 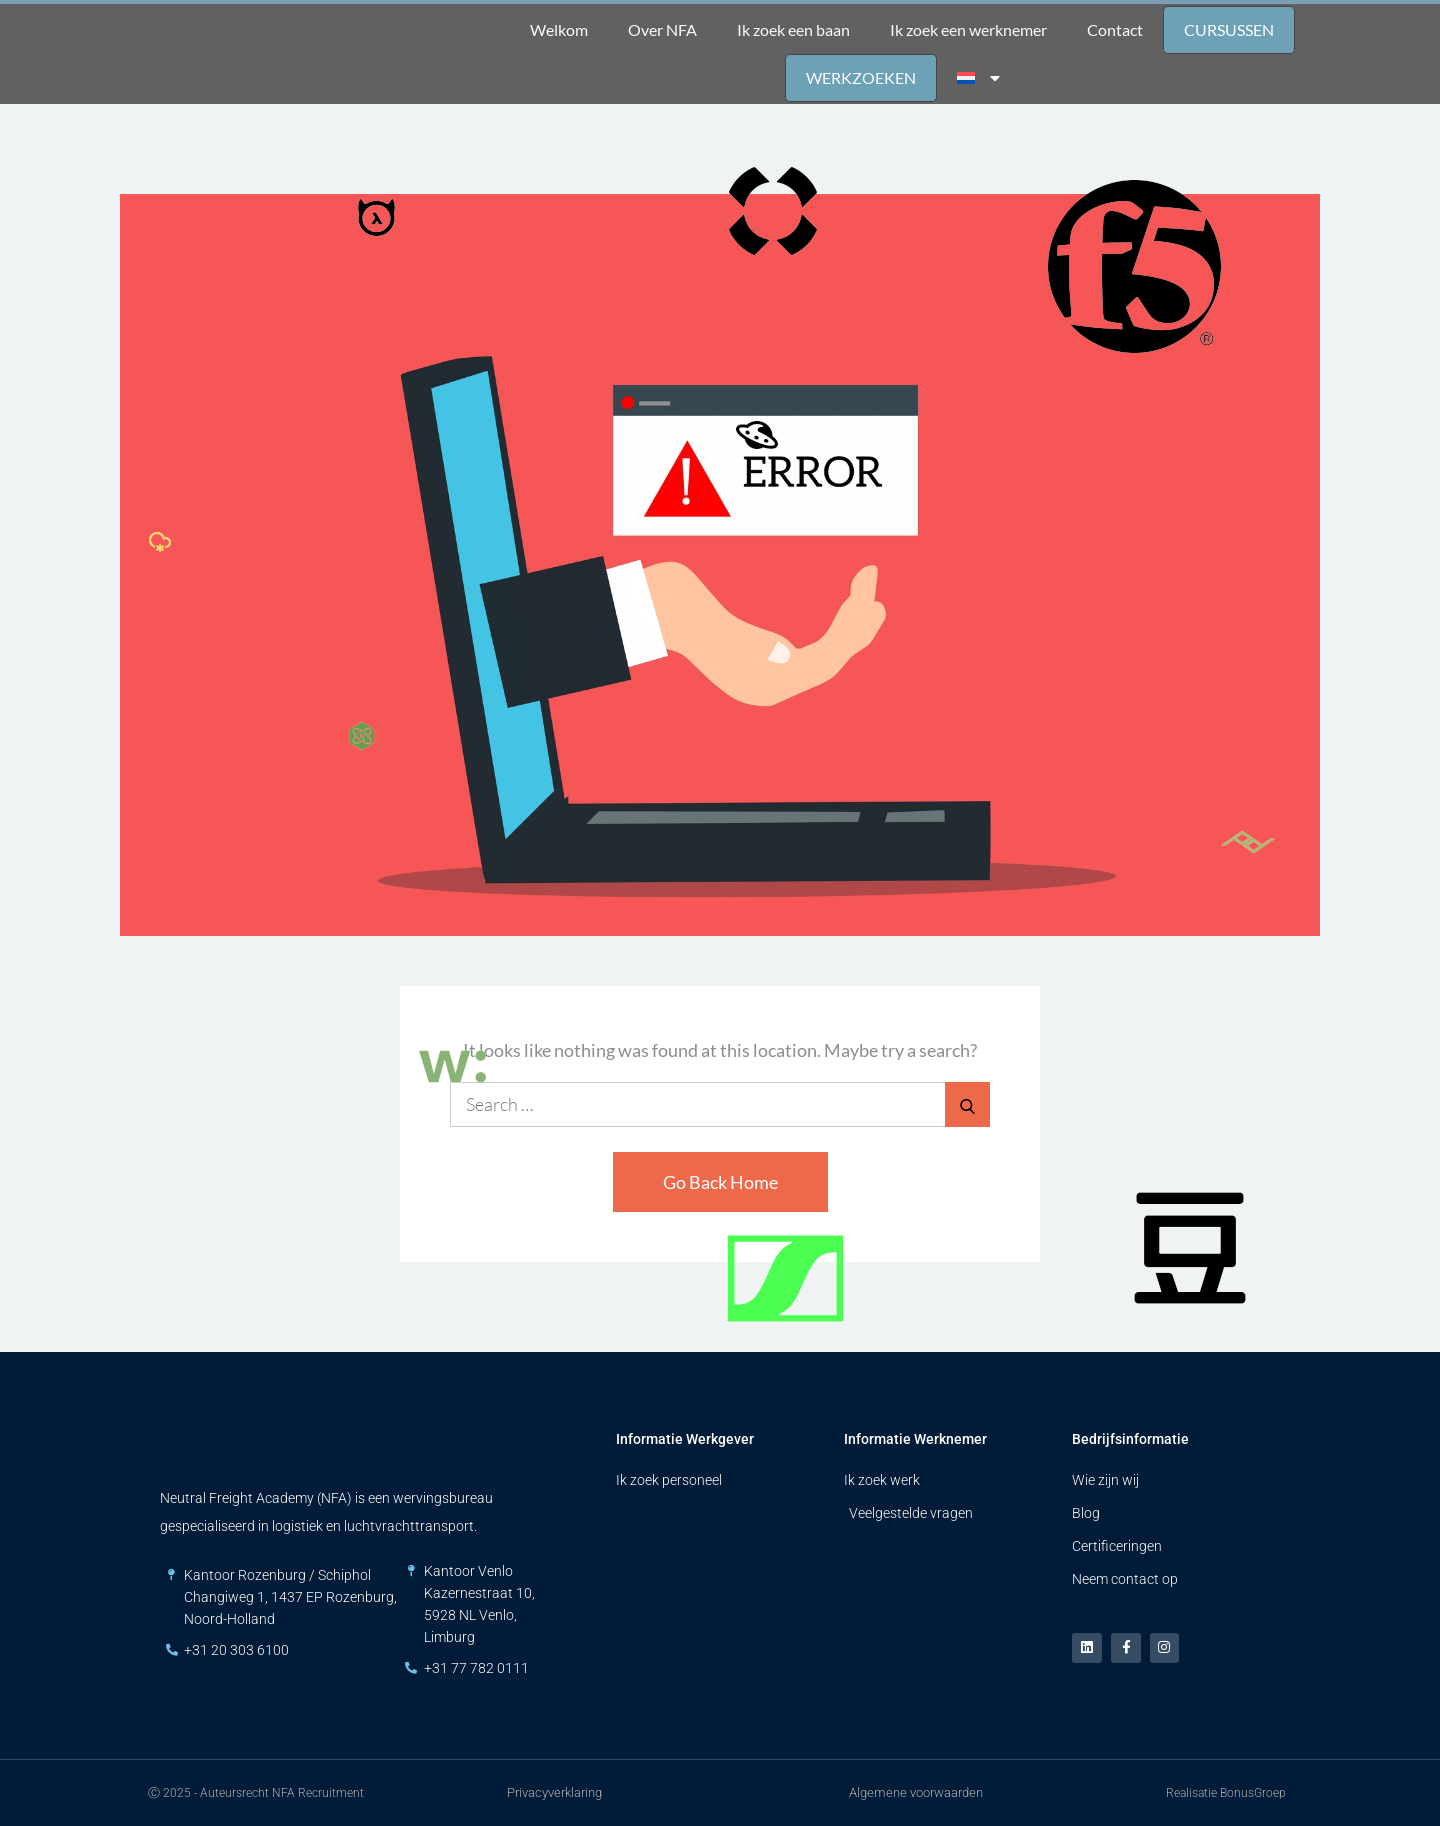 I want to click on visit wellfound job board, so click(x=452, y=1066).